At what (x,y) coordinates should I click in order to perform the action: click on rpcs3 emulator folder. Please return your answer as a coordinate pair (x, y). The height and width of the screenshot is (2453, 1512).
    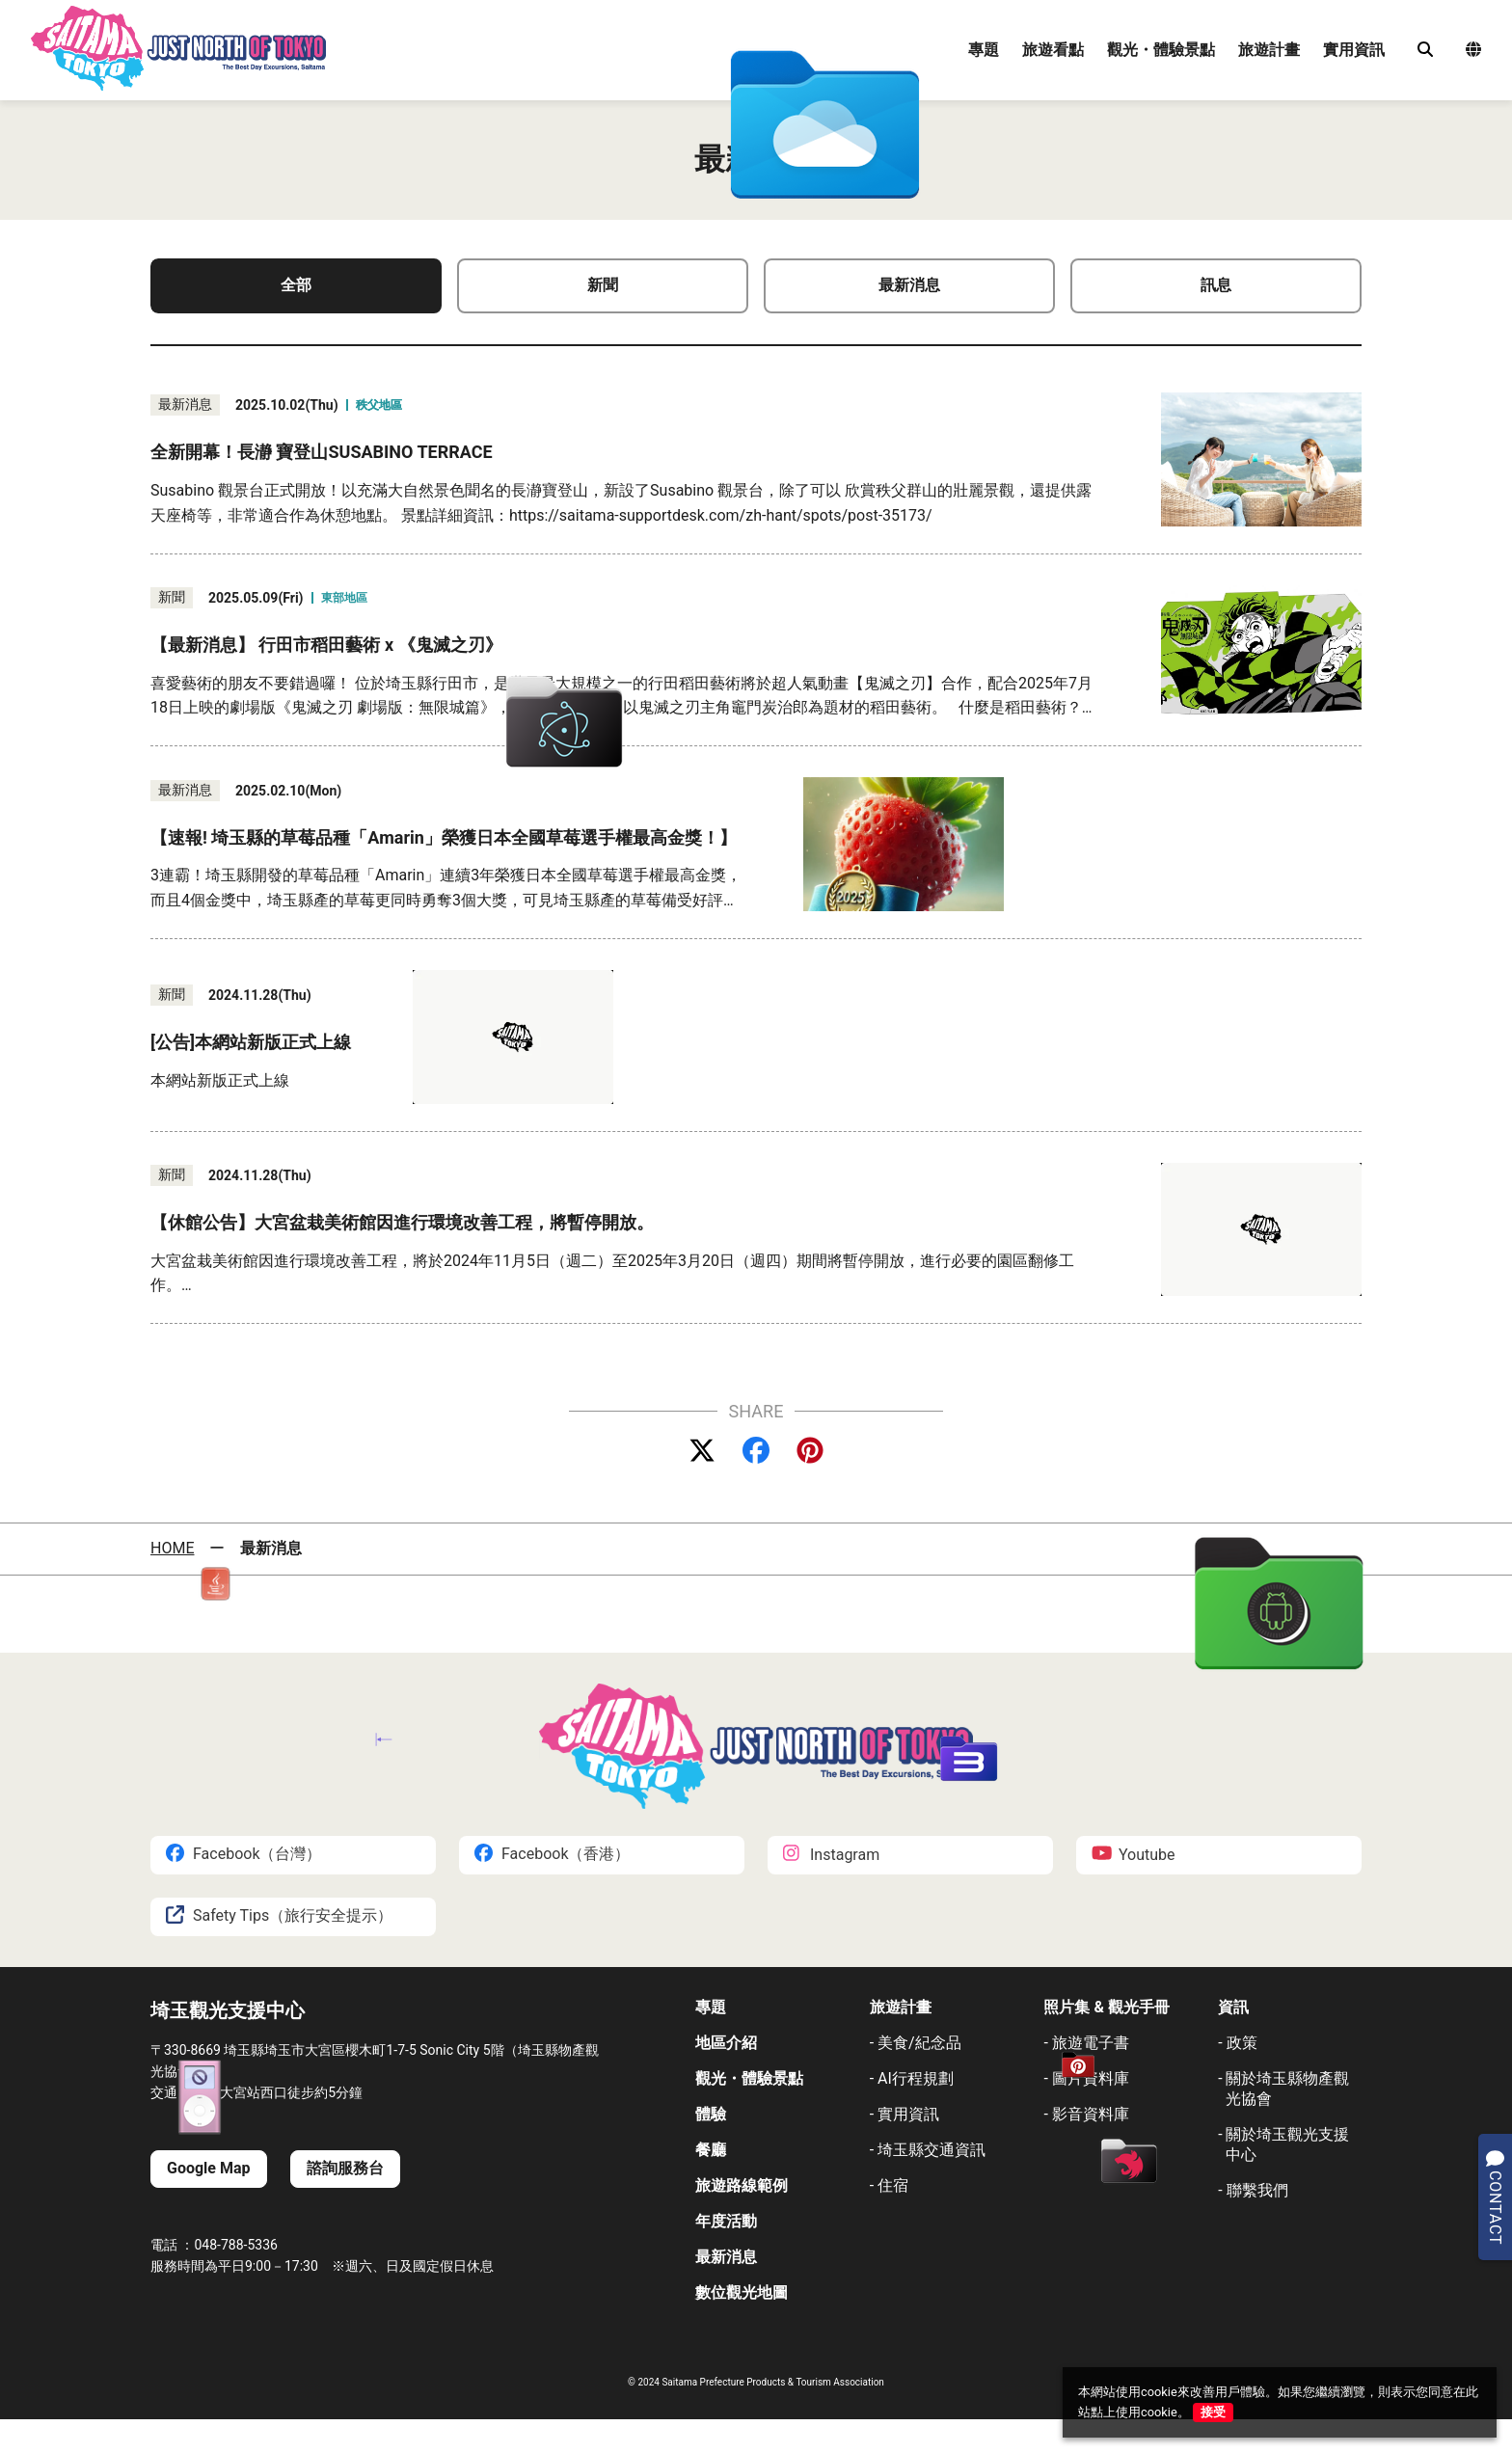
    Looking at the image, I should click on (968, 1760).